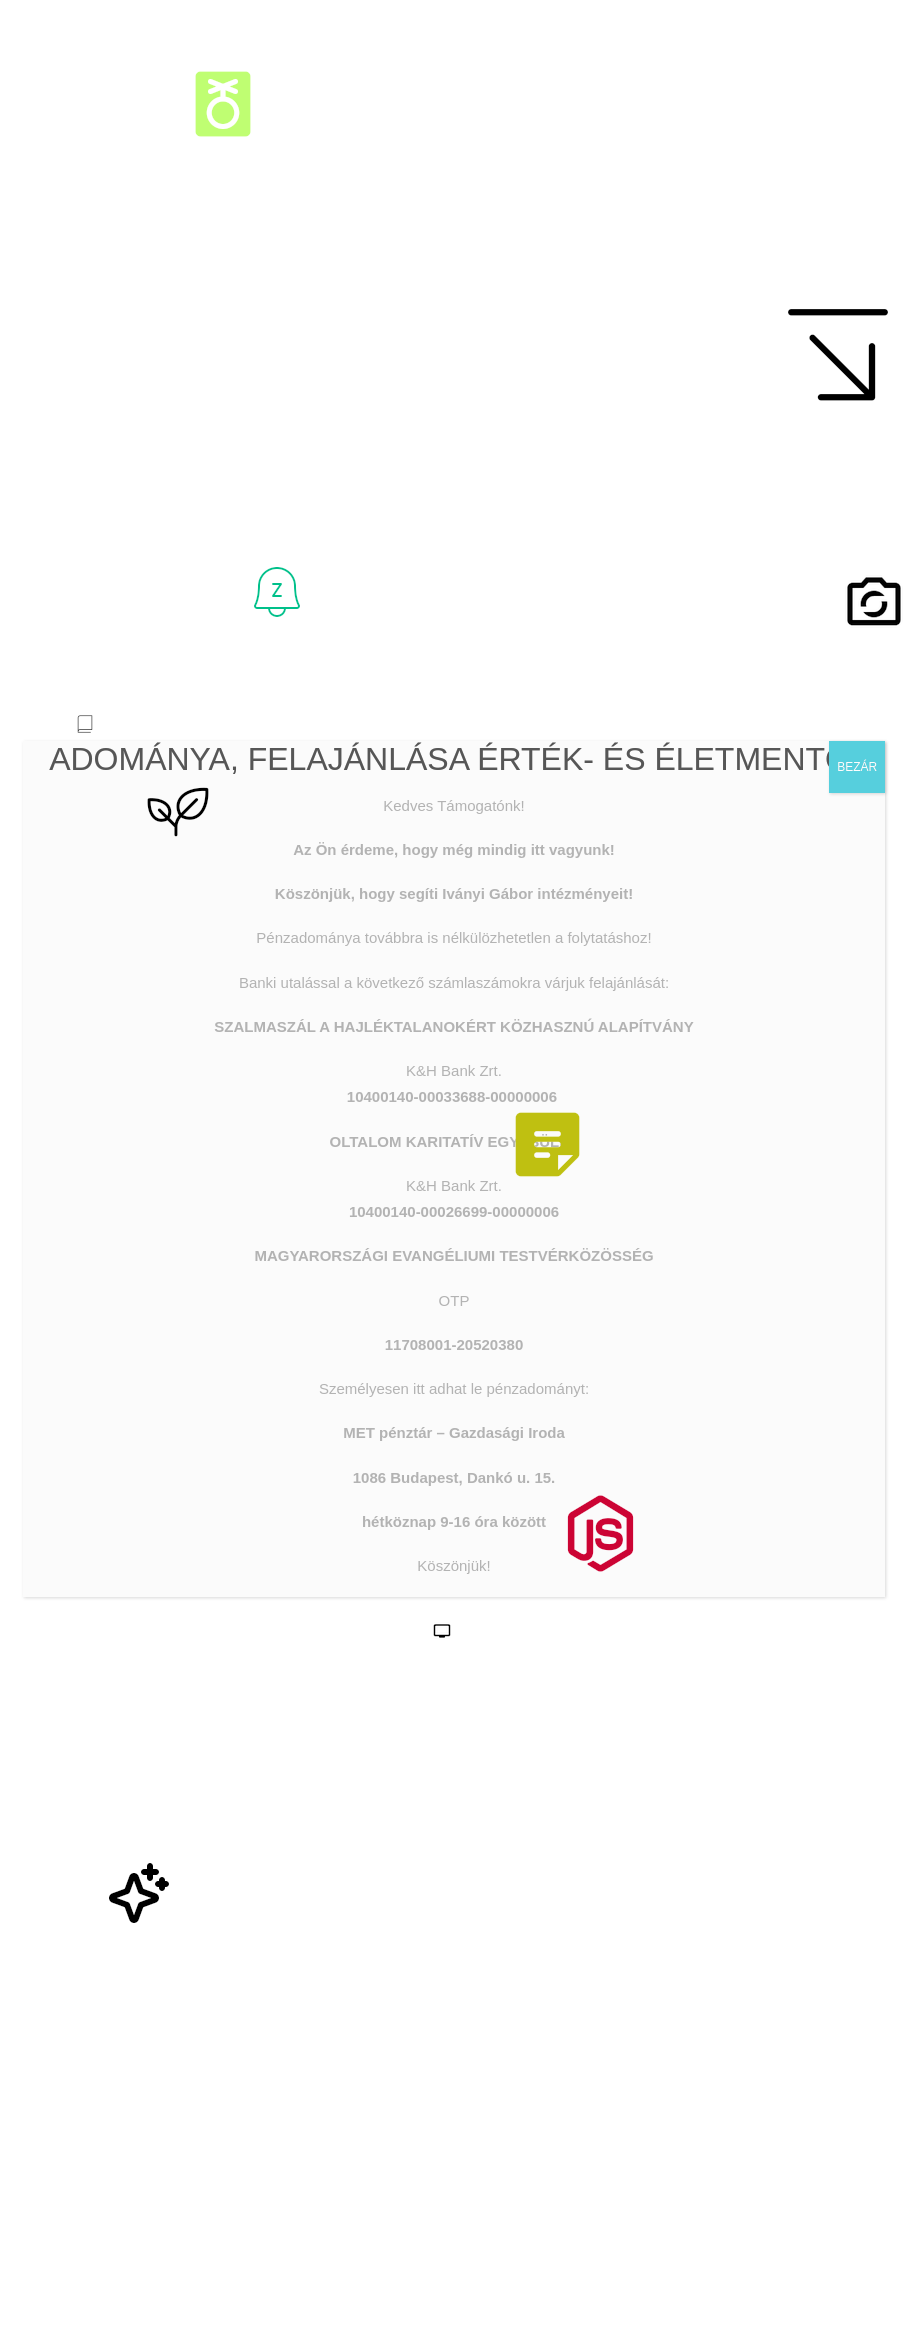  Describe the element at coordinates (600, 1533) in the screenshot. I see `Node.js runtime or server-side JavaScript indicator` at that location.